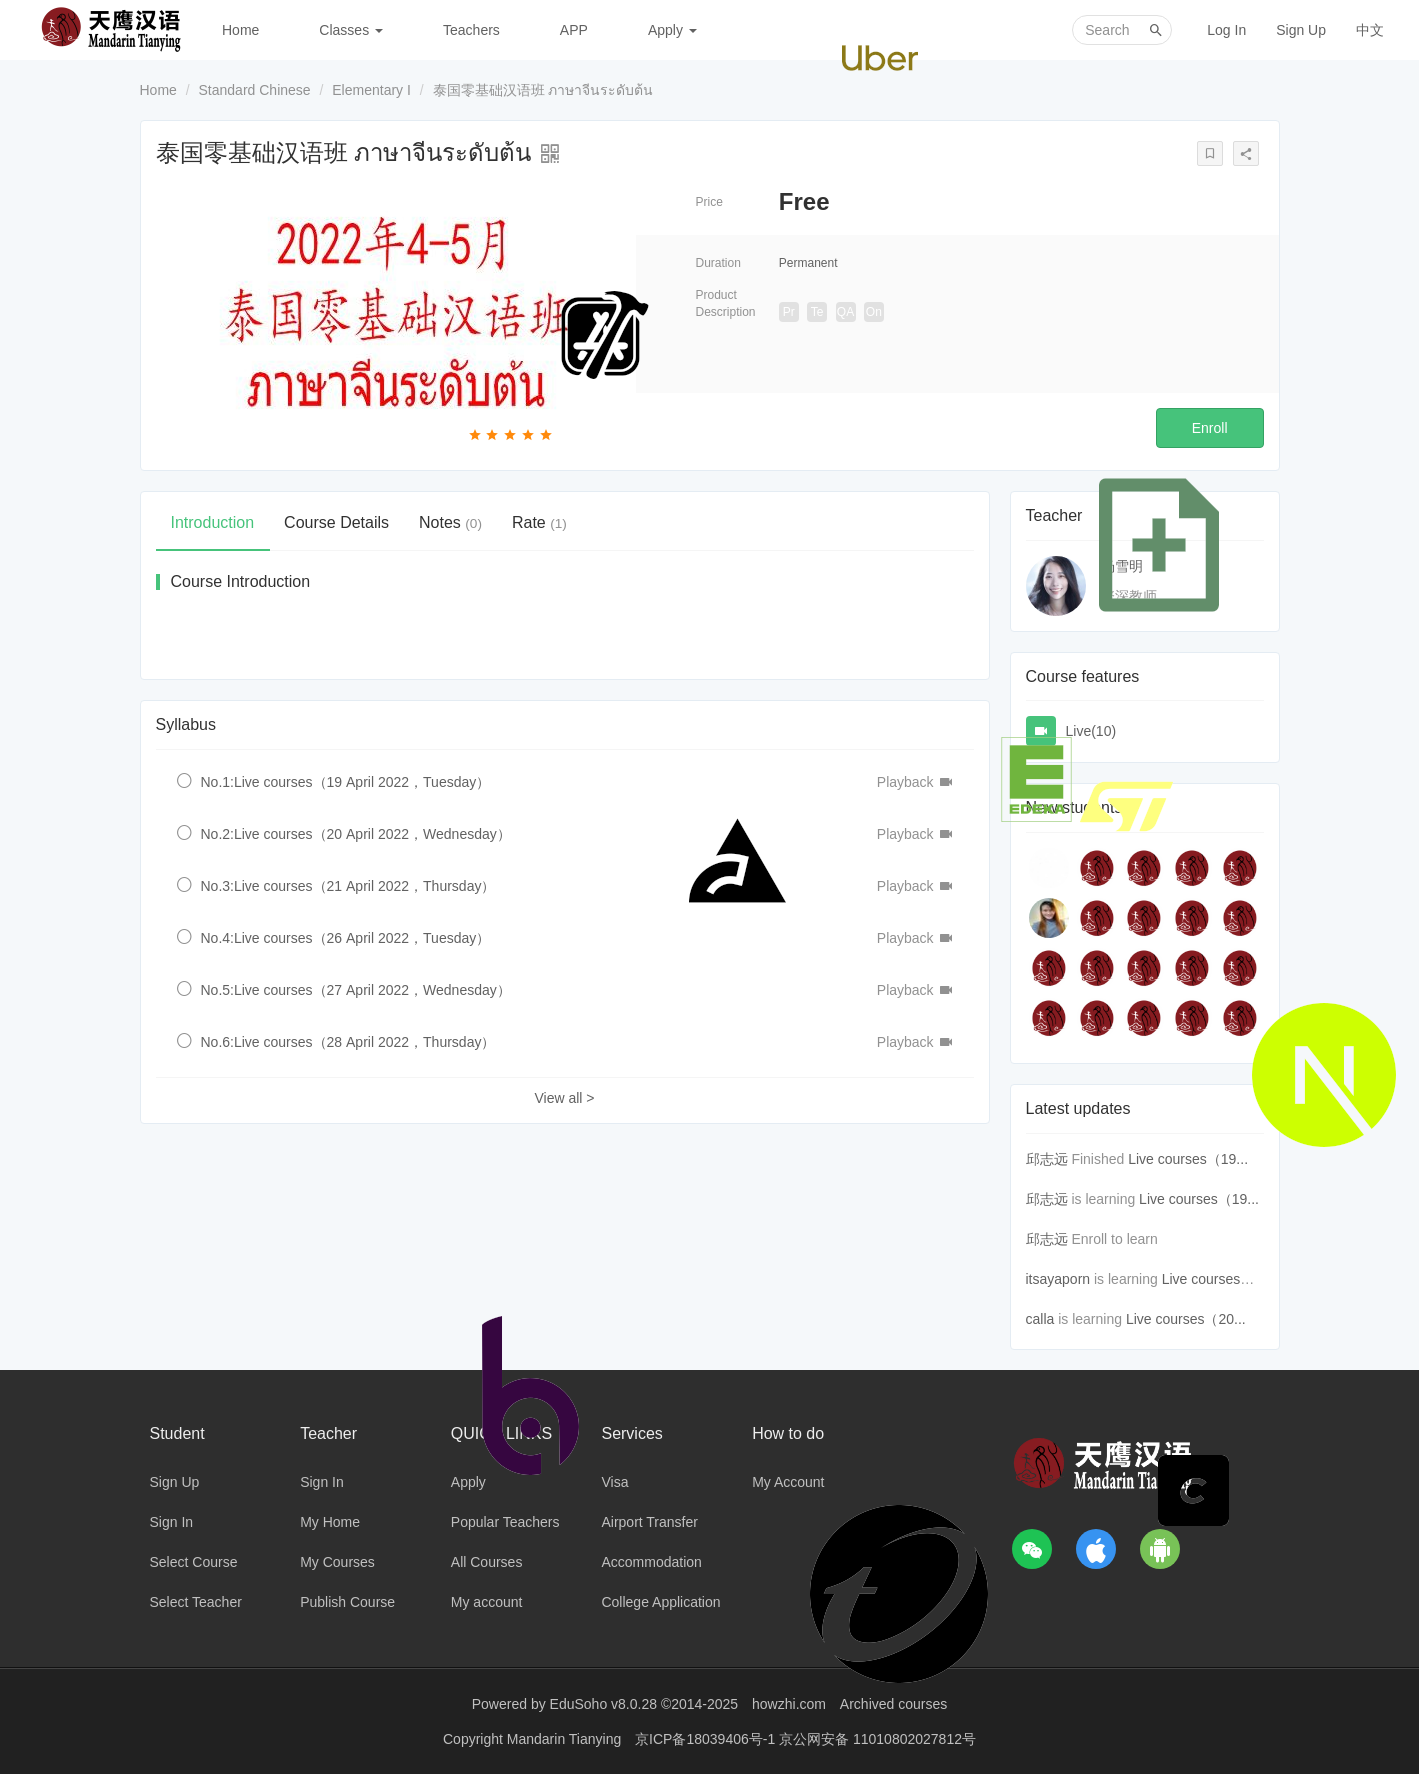 This screenshot has width=1419, height=1774. I want to click on Next.js framework logo, so click(1324, 1075).